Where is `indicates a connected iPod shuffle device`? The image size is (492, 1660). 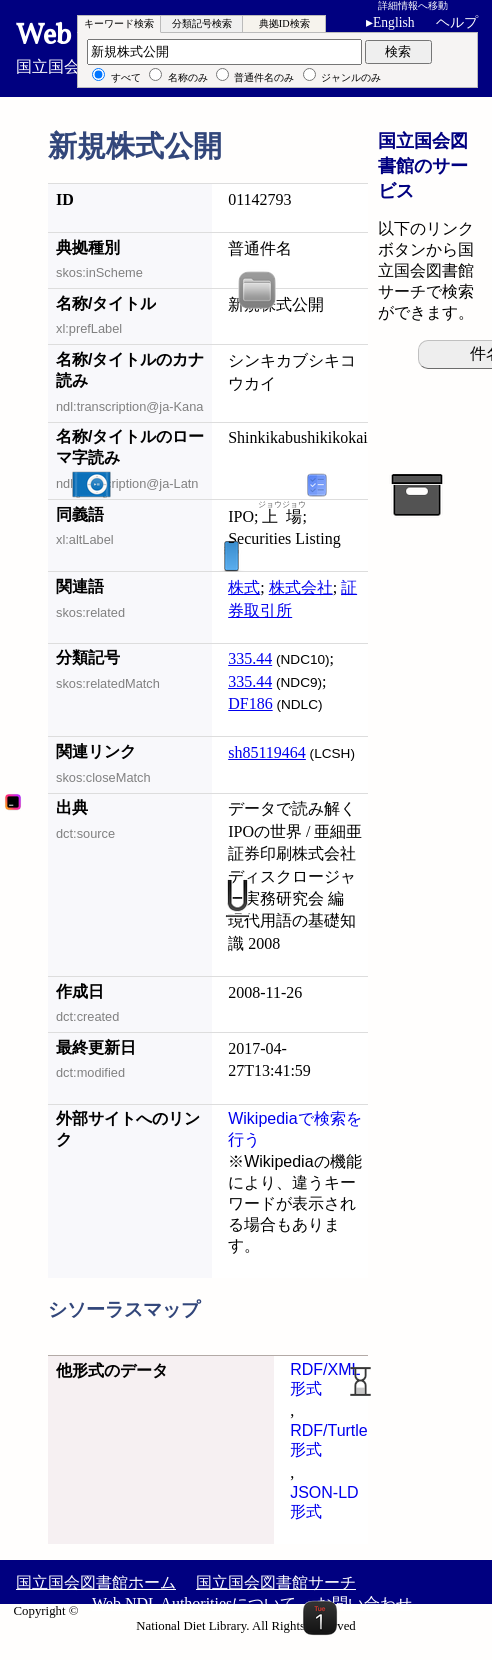 indicates a connected iPod shuffle device is located at coordinates (91, 477).